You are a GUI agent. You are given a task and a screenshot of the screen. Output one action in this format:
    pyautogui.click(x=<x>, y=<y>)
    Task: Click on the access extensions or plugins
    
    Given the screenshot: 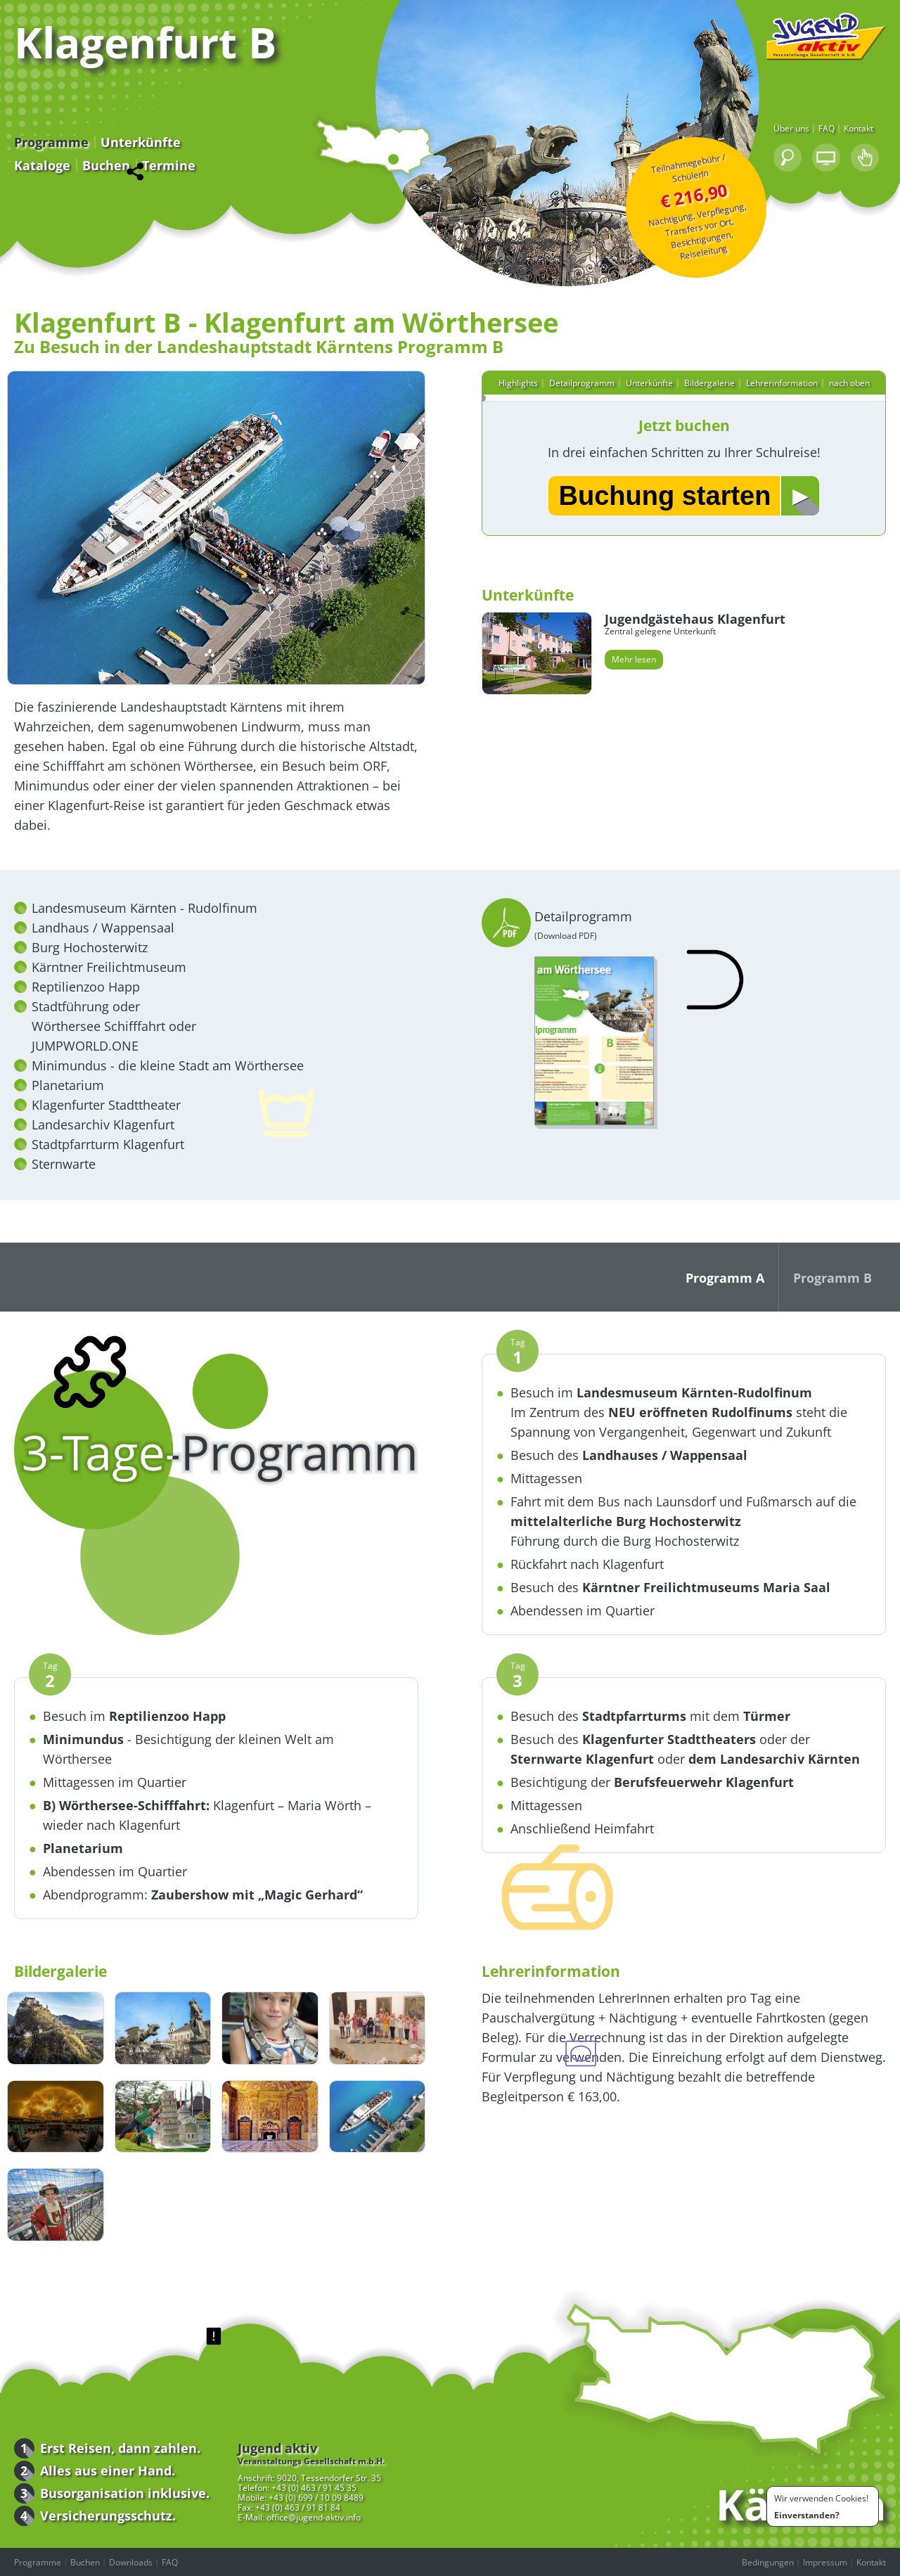 What is the action you would take?
    pyautogui.click(x=90, y=1372)
    